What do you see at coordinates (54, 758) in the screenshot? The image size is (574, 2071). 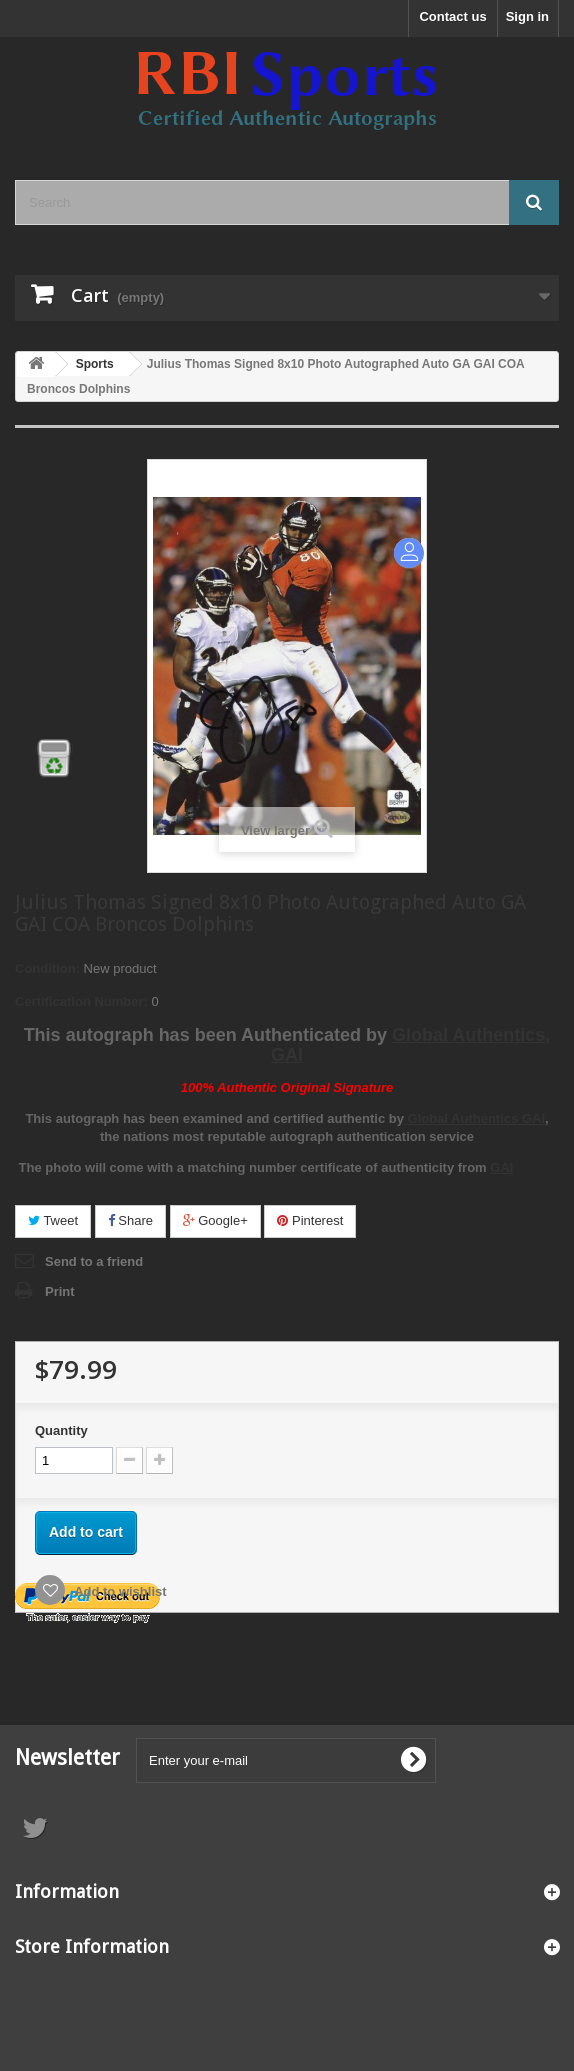 I see `open the trash or recycle bin` at bounding box center [54, 758].